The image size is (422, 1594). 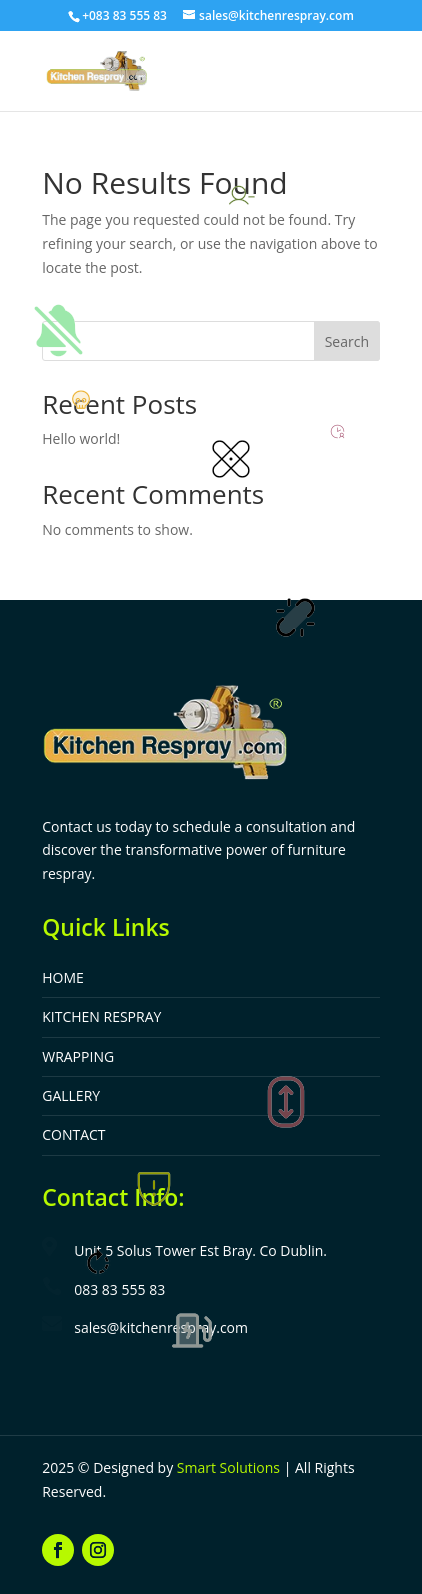 What do you see at coordinates (295, 617) in the screenshot?
I see `disconnect or unlink connected items` at bounding box center [295, 617].